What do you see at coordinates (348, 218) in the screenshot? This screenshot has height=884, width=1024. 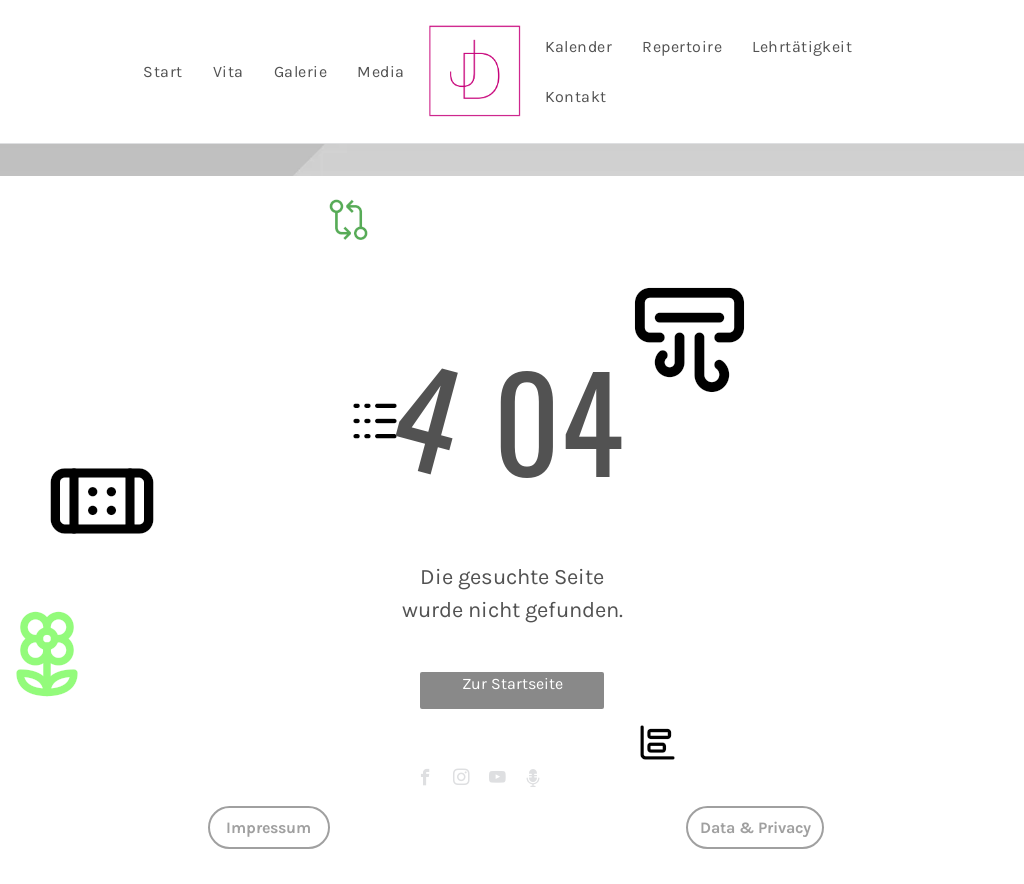 I see `compare branches or commits in version control` at bounding box center [348, 218].